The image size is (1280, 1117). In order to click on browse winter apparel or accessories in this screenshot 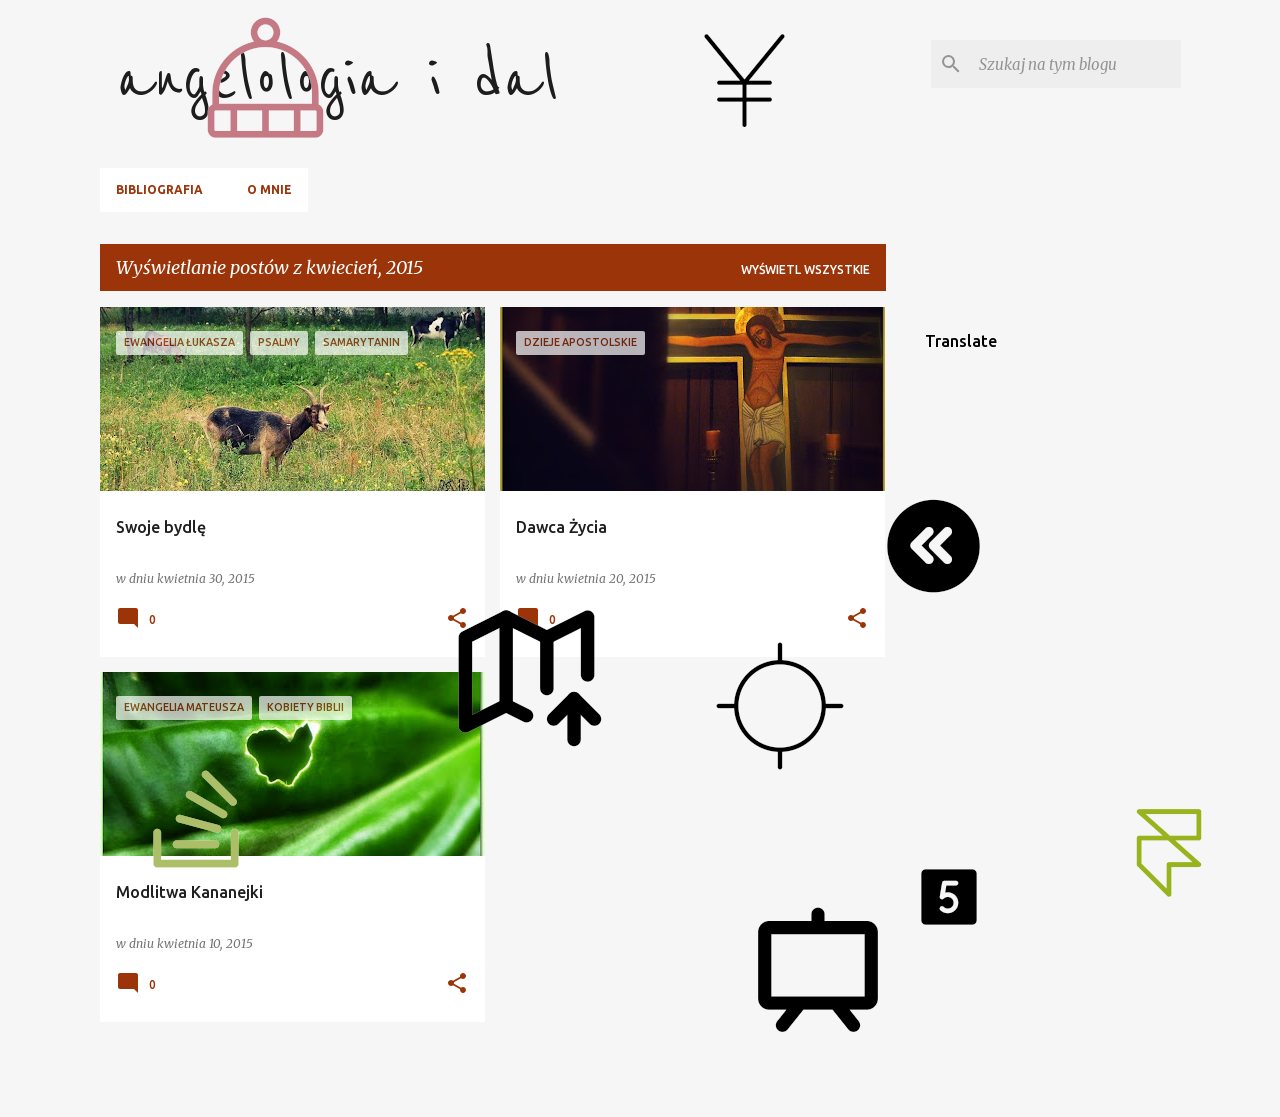, I will do `click(265, 84)`.